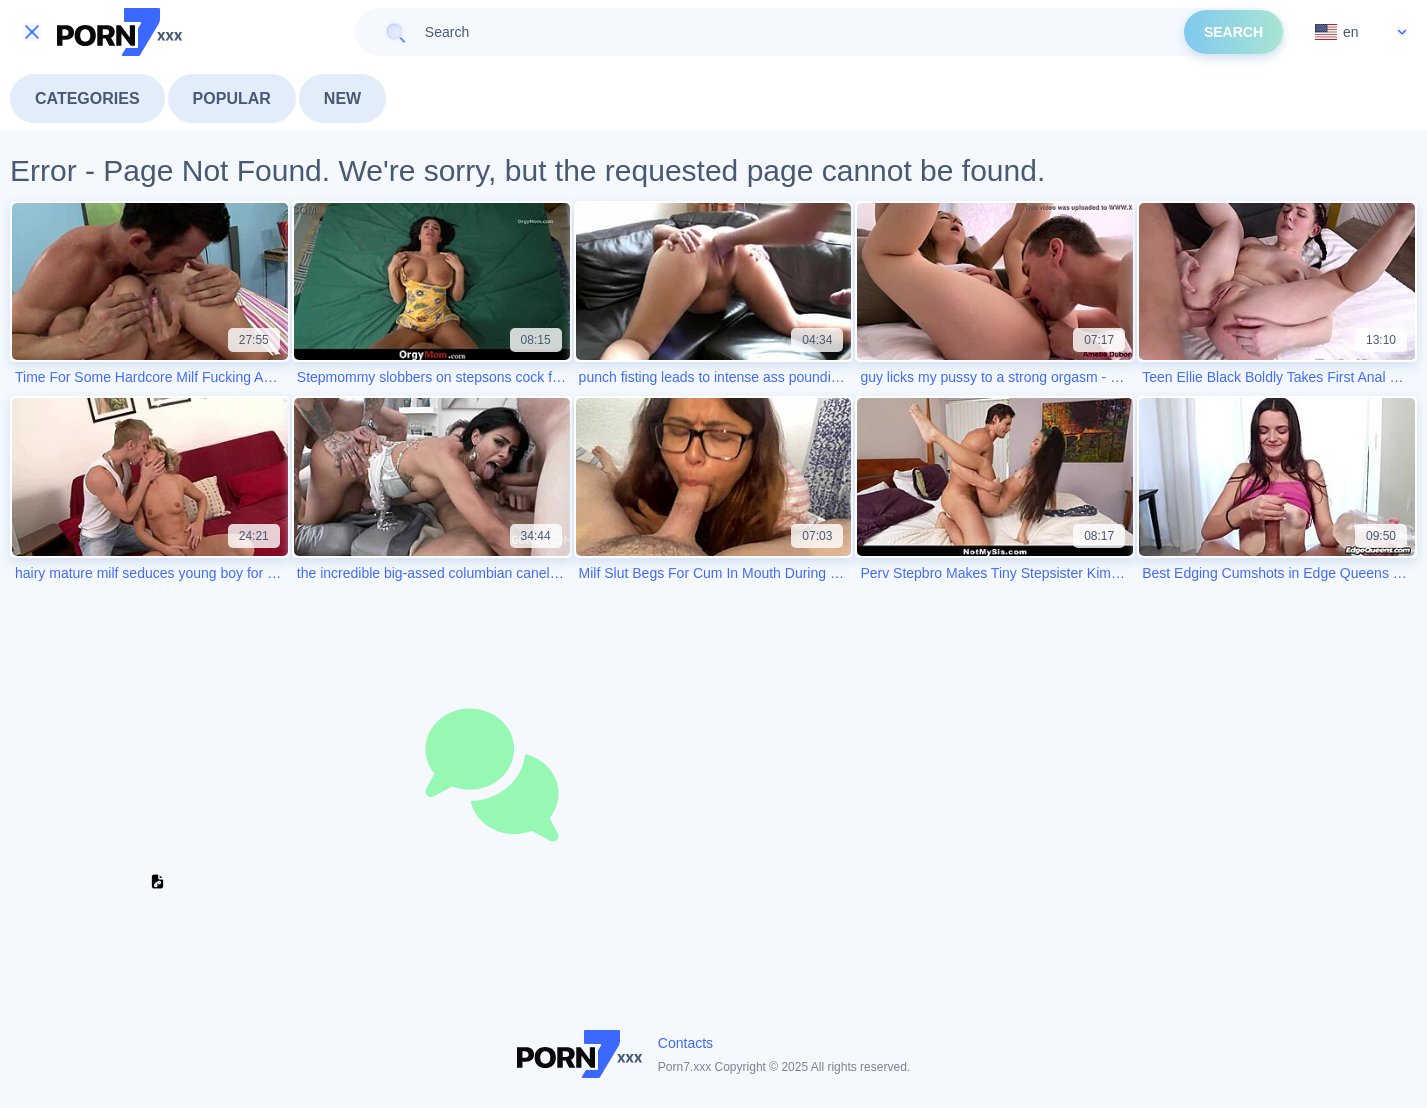 Image resolution: width=1427 pixels, height=1108 pixels. Describe the element at coordinates (492, 775) in the screenshot. I see `open chat or messaging` at that location.